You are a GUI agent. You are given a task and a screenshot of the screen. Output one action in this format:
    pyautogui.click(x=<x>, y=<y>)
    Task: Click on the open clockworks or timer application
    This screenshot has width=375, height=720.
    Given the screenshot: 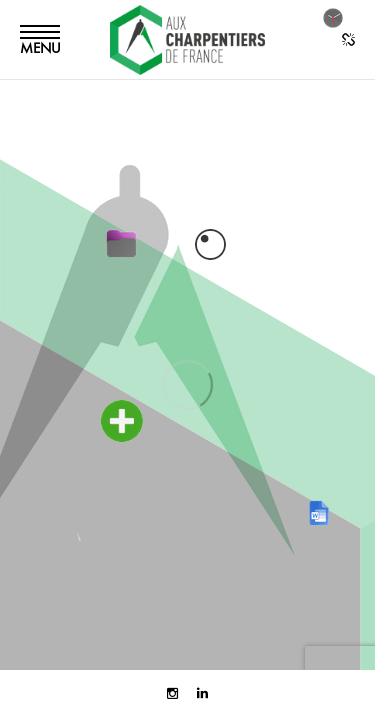 What is the action you would take?
    pyautogui.click(x=210, y=244)
    